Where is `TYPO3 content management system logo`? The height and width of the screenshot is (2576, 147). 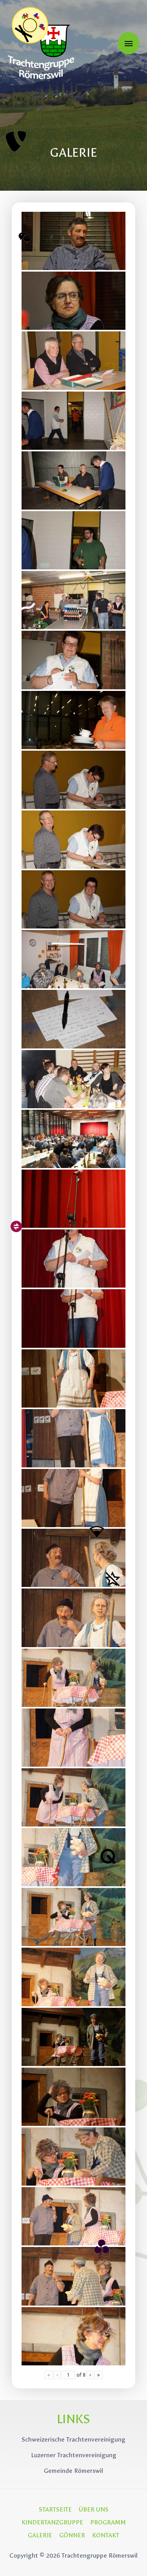 TYPO3 content management system logo is located at coordinates (16, 141).